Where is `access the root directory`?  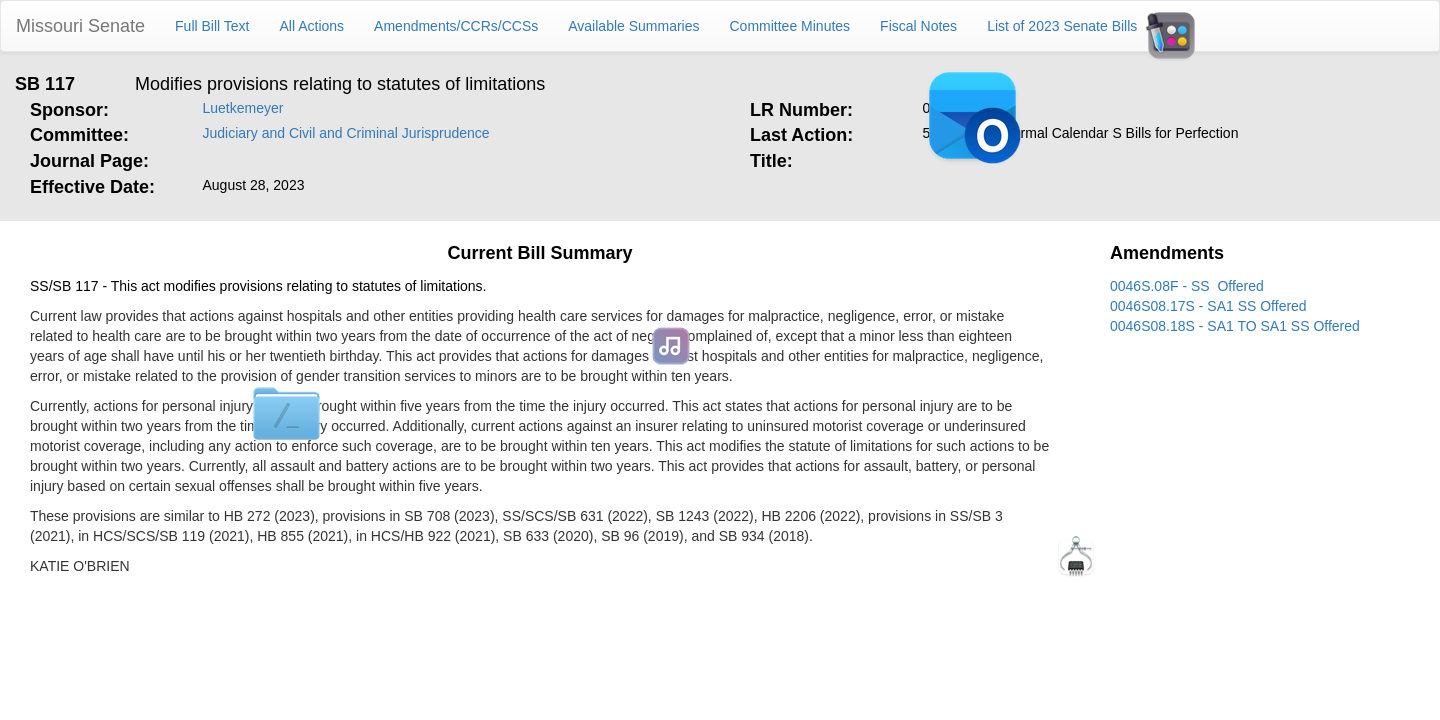
access the root directory is located at coordinates (286, 413).